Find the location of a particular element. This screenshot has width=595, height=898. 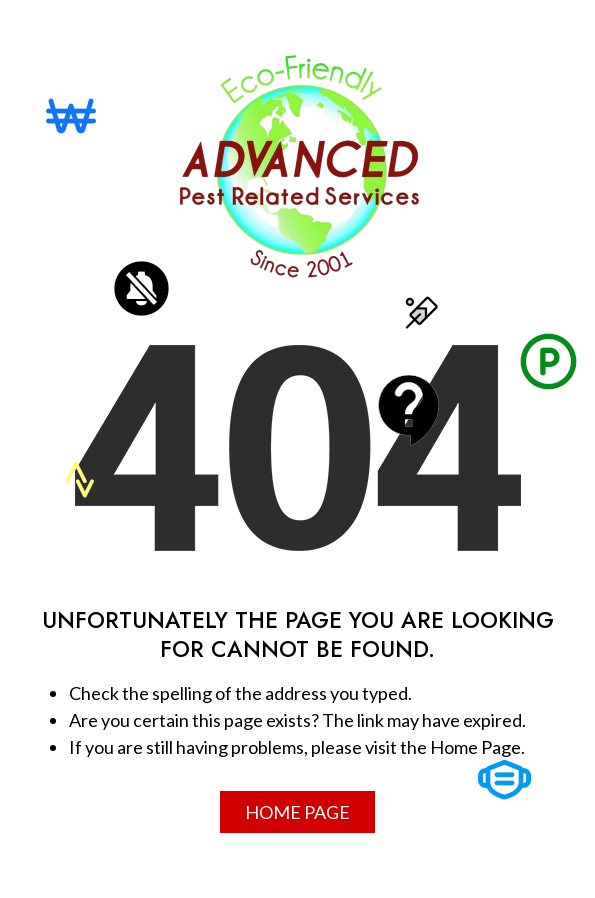

indicates Korean won currency is located at coordinates (71, 116).